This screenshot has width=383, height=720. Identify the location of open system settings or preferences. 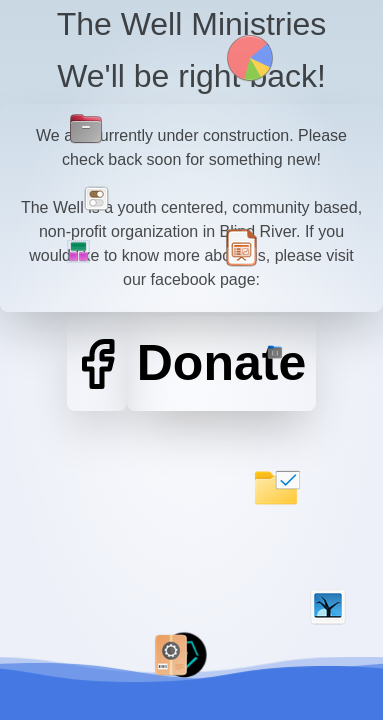
(96, 198).